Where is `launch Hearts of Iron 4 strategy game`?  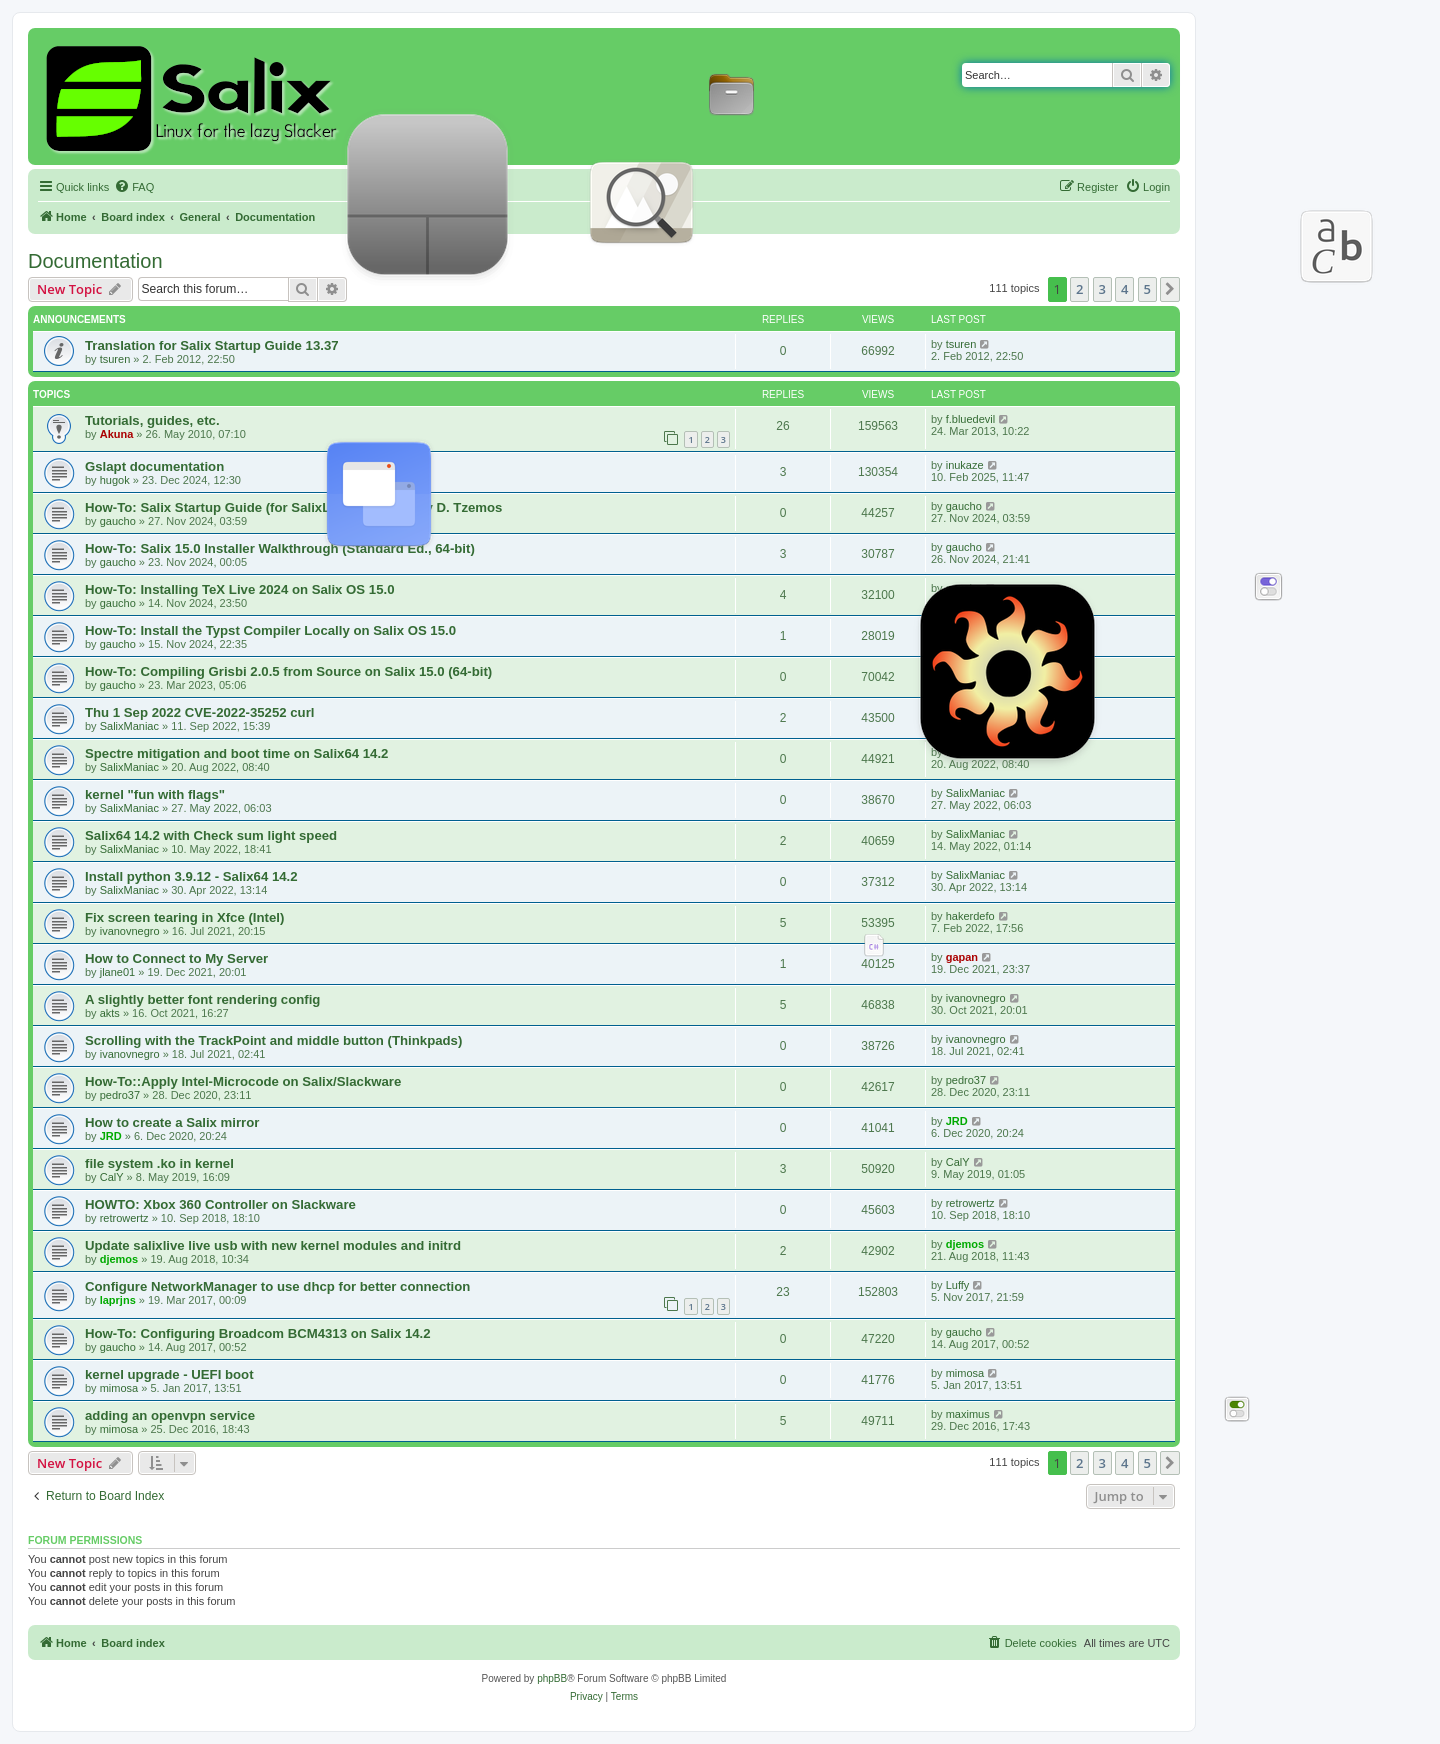
launch Hearts of Iron 4 strategy game is located at coordinates (1007, 671).